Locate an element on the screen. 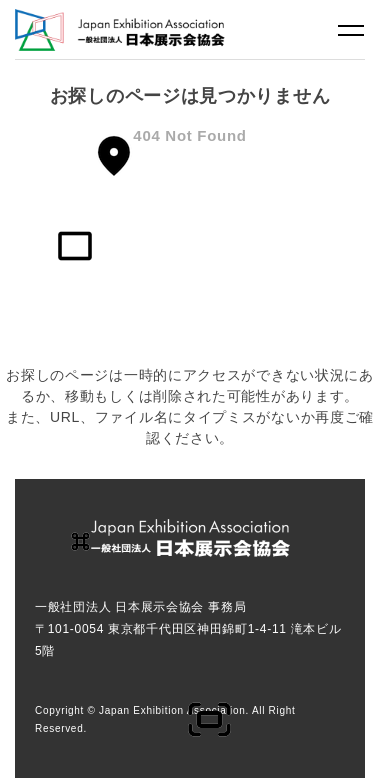  scan a photo or document using the camera is located at coordinates (209, 719).